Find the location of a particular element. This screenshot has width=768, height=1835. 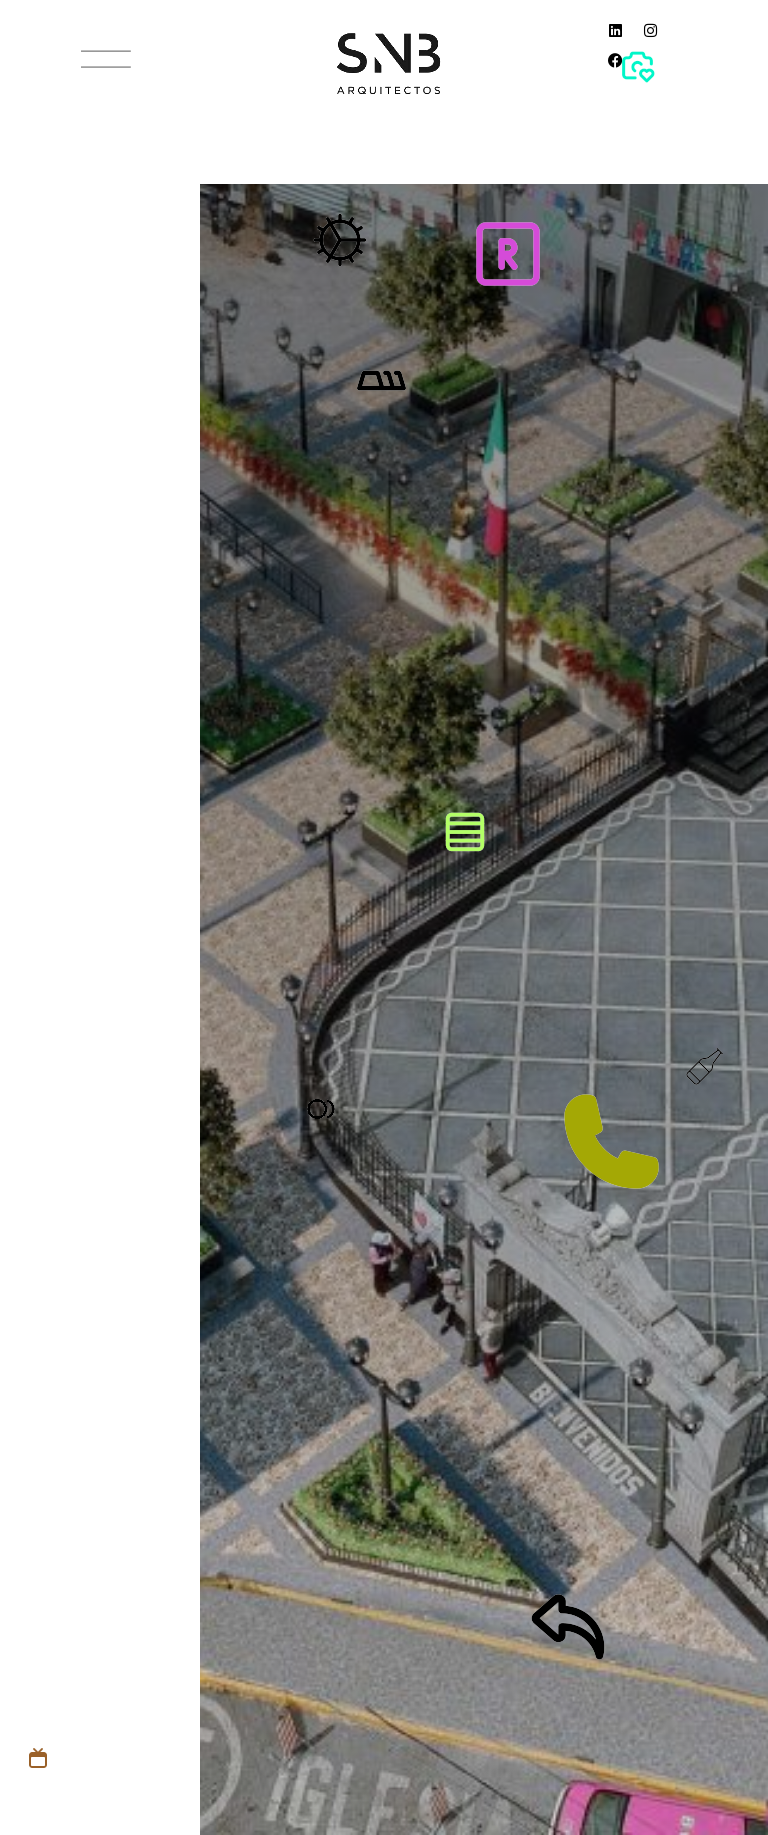

indicates active recording or live streaming status is located at coordinates (321, 1109).